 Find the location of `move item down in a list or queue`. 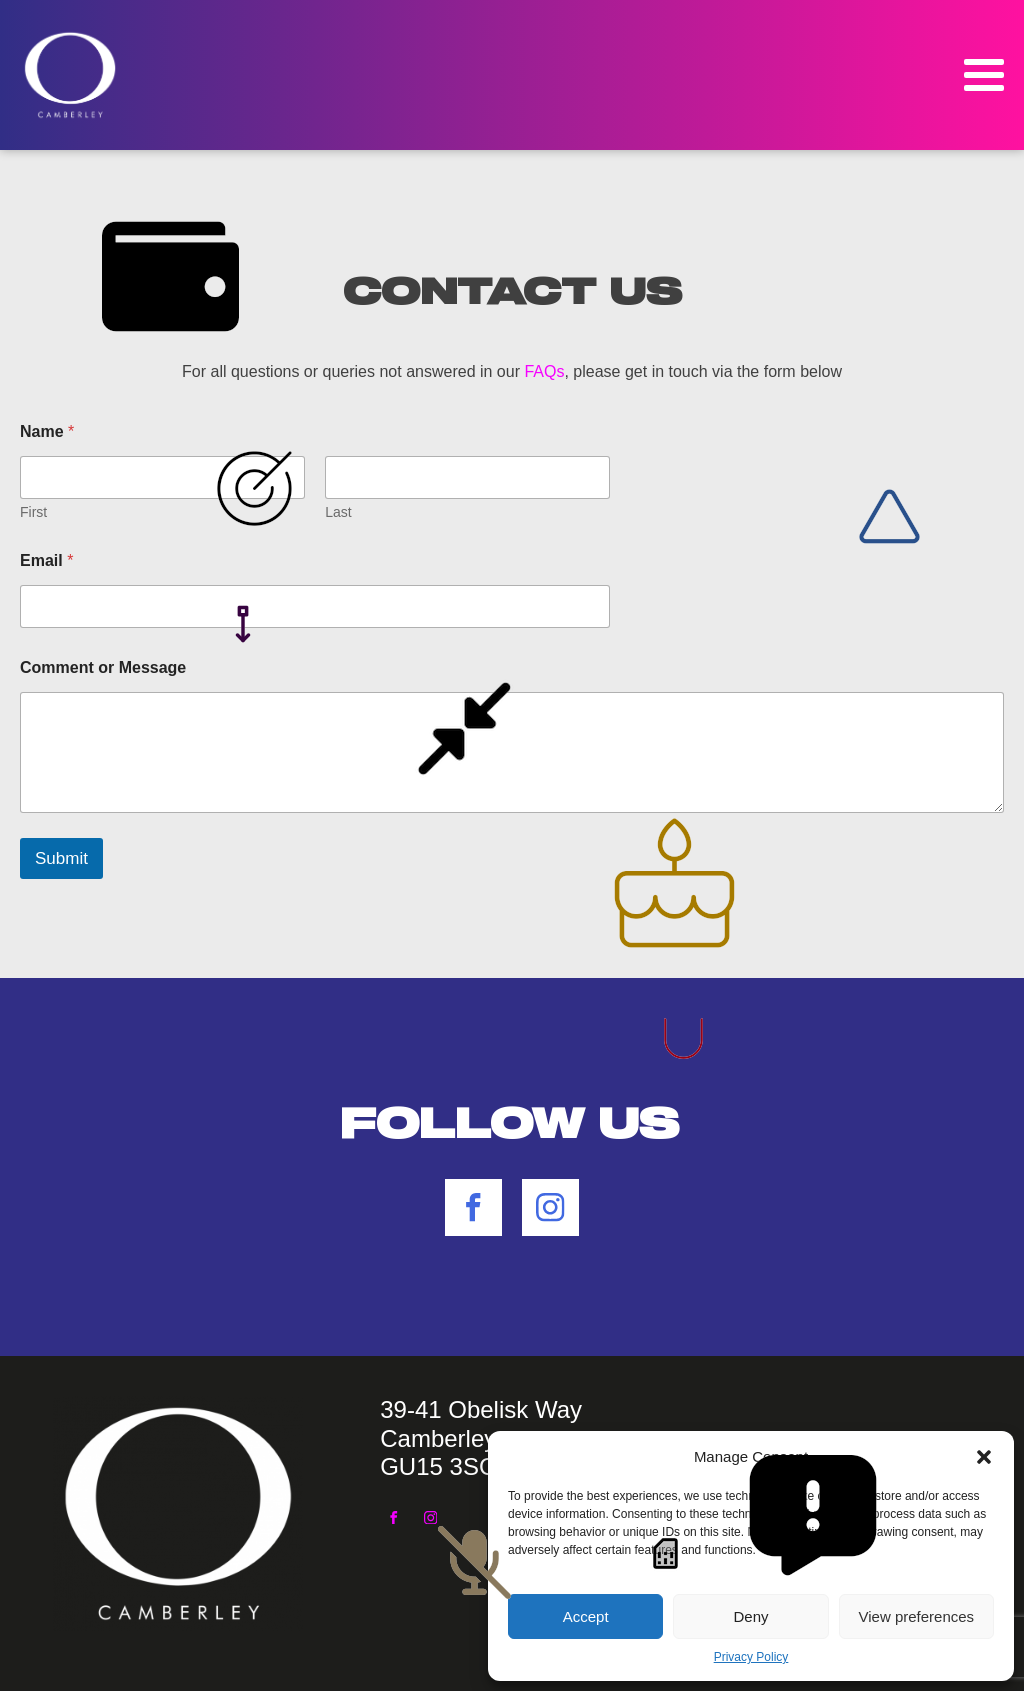

move item down in a list or queue is located at coordinates (243, 624).